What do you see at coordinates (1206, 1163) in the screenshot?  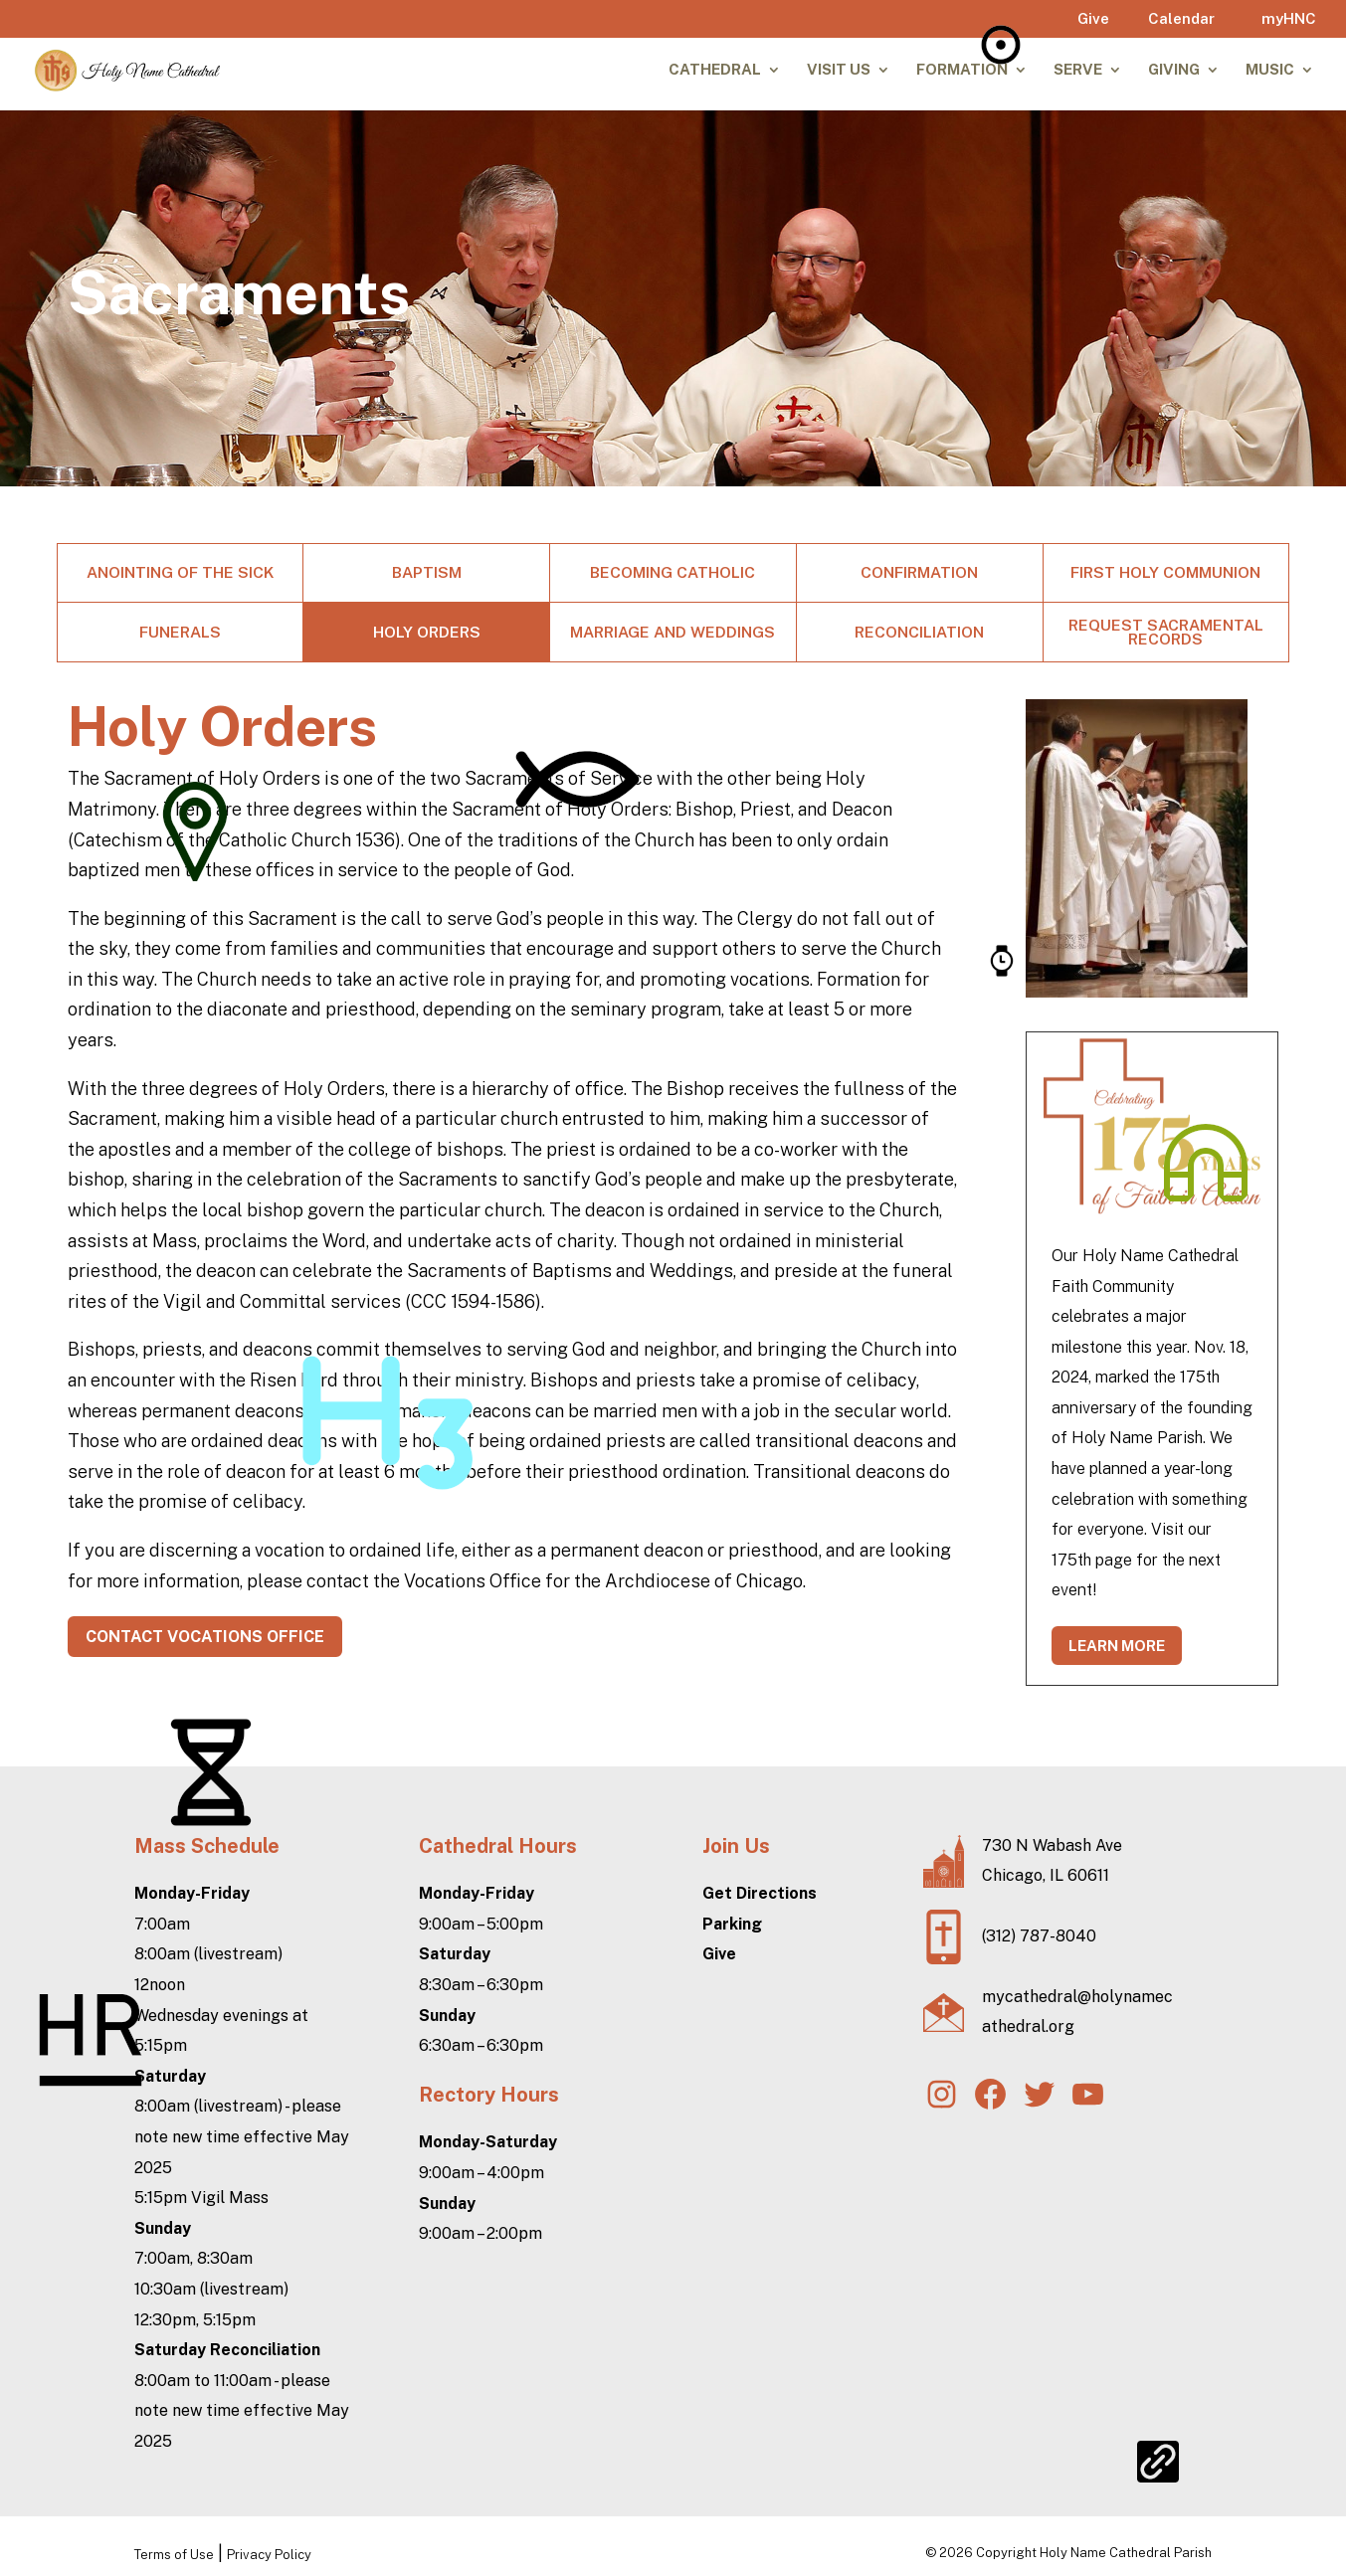 I see `toggle magnetic snapping for alignment` at bounding box center [1206, 1163].